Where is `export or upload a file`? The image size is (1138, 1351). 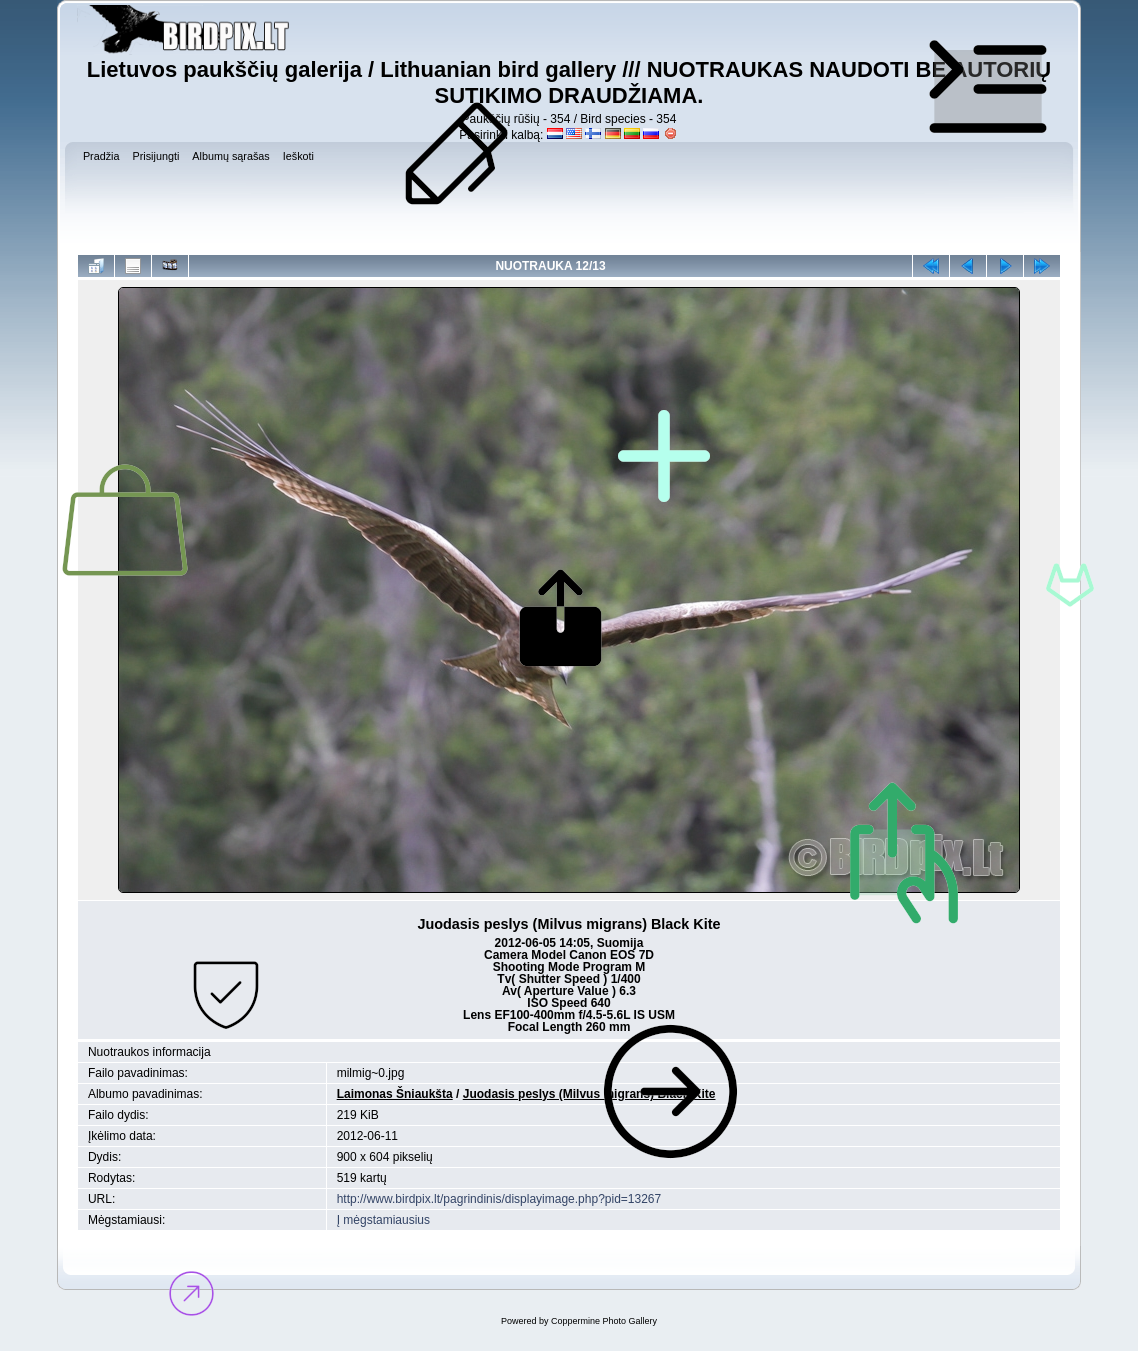
export or upload a file is located at coordinates (560, 621).